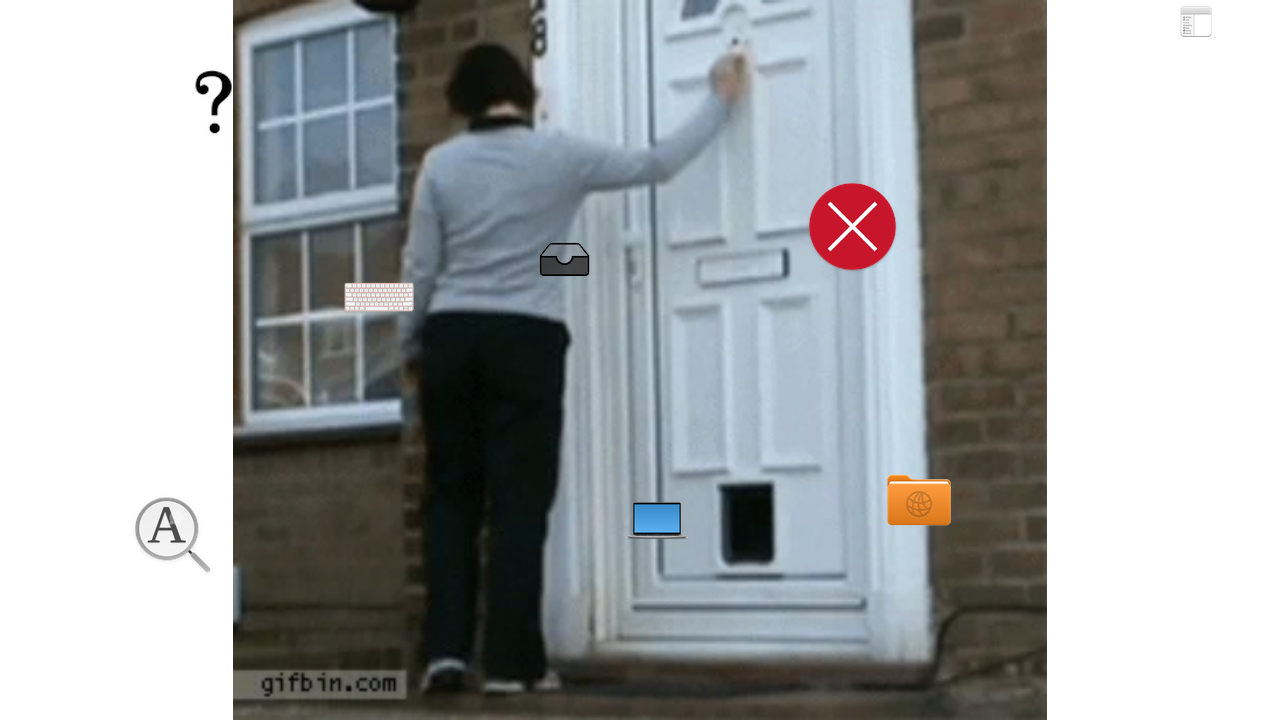  I want to click on connect to a wireless bluetooth keyboard, so click(379, 297).